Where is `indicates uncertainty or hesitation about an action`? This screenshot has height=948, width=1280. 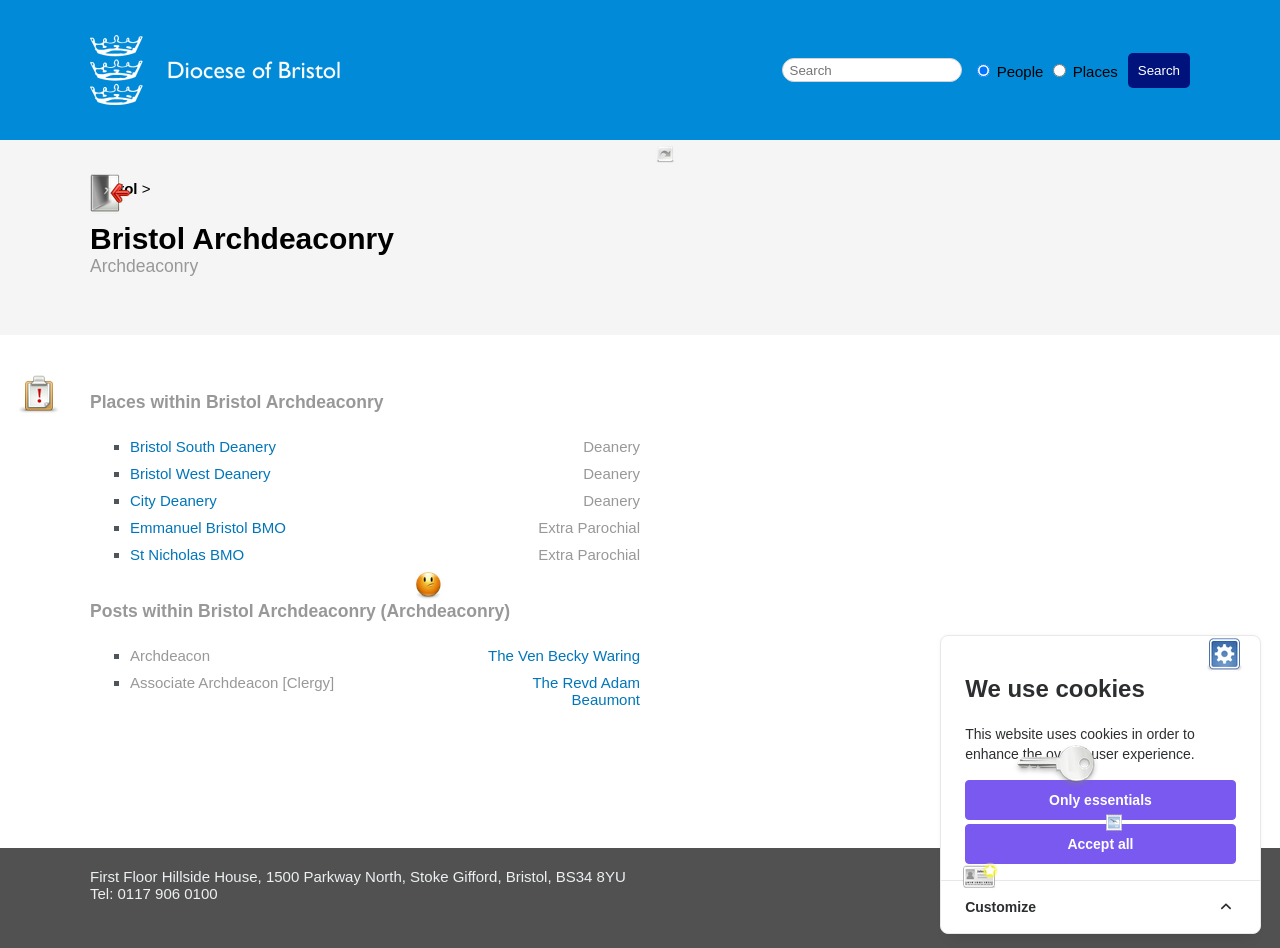
indicates uncertainty or hesitation about an action is located at coordinates (428, 585).